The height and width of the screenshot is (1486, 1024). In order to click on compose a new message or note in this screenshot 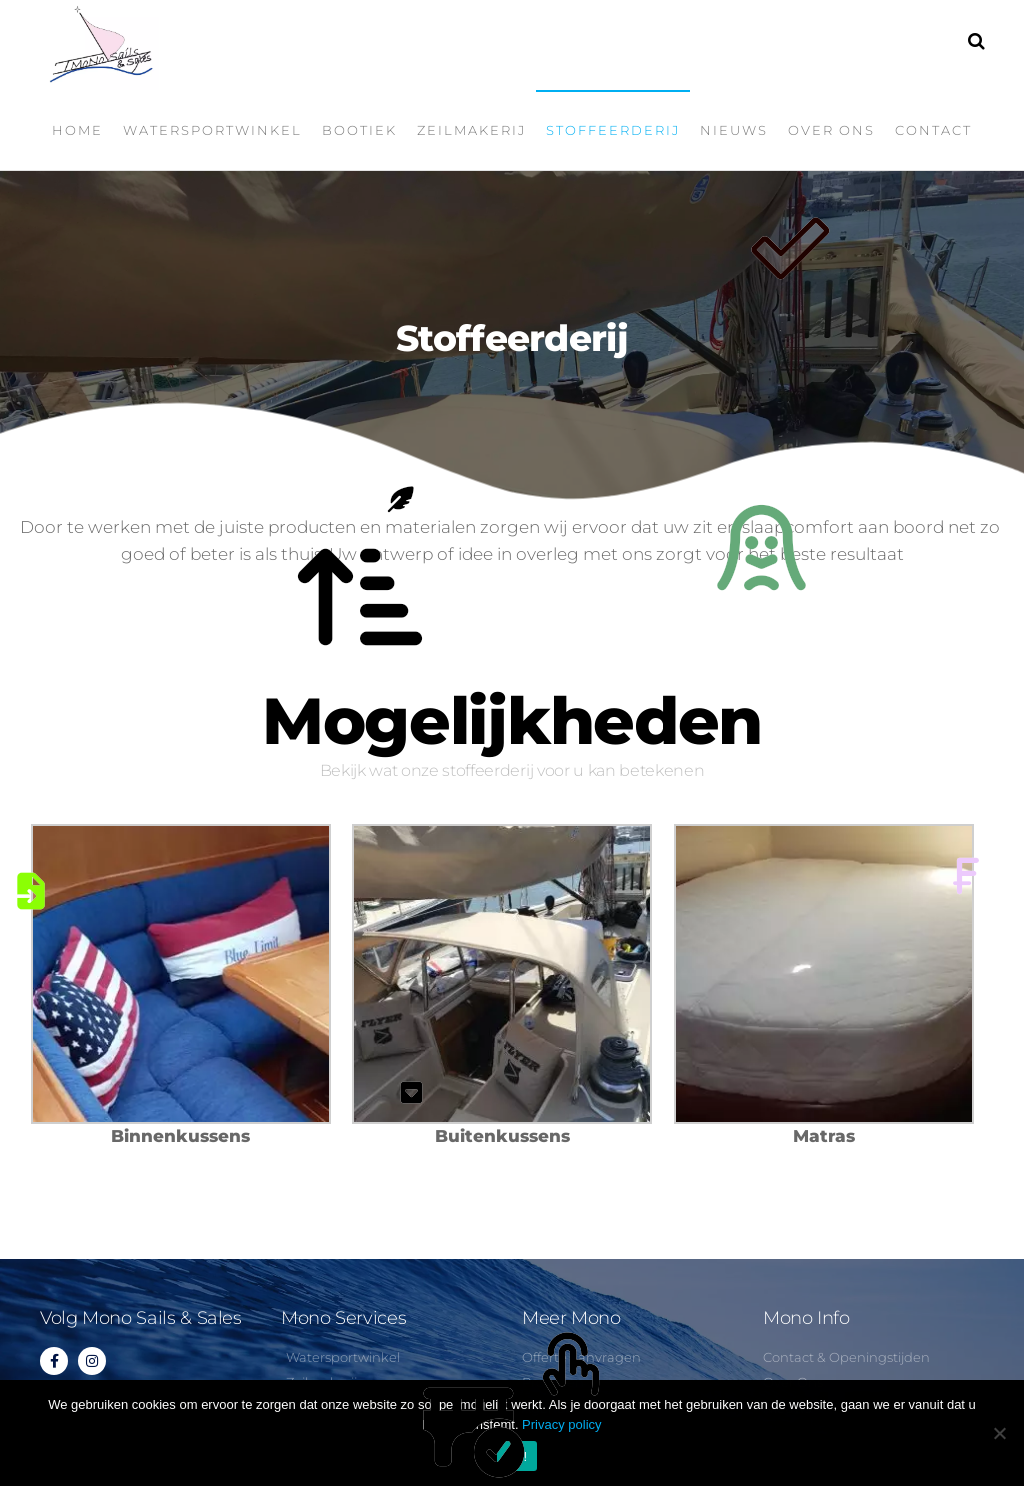, I will do `click(400, 499)`.